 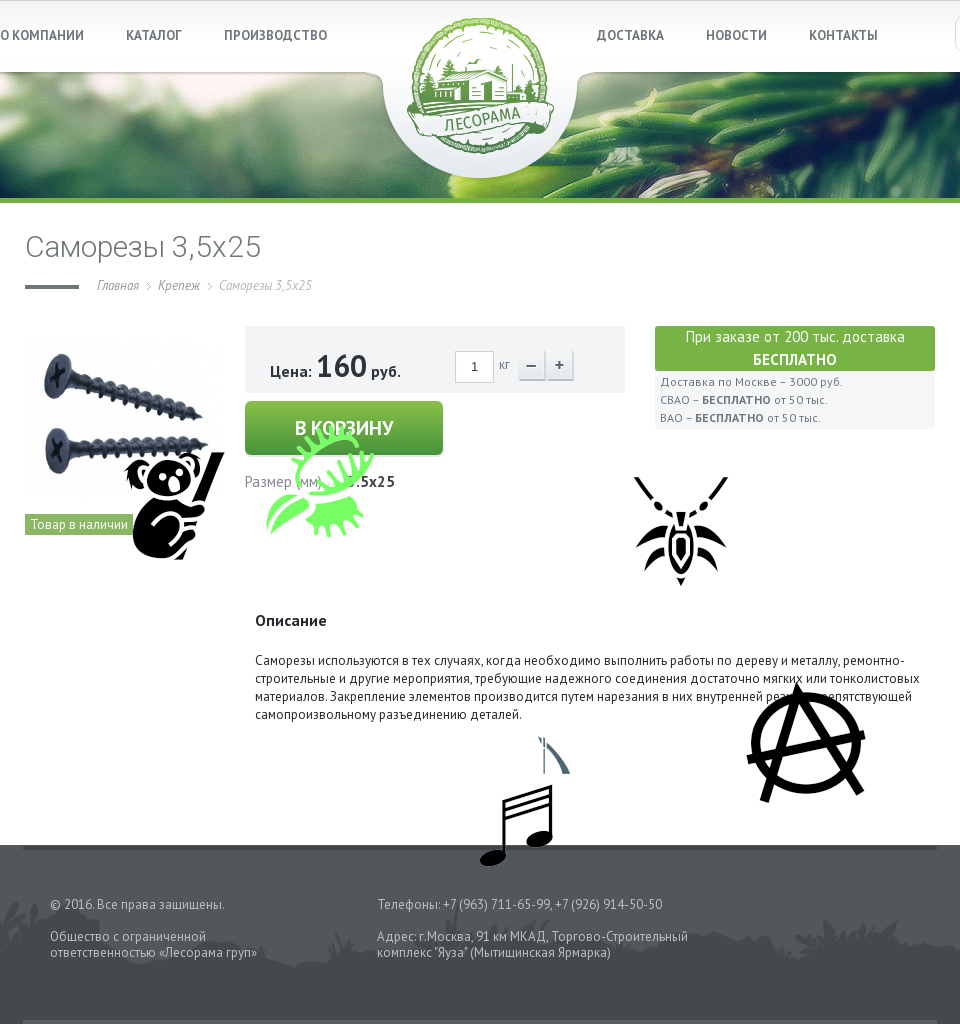 I want to click on koala character or mascot icon, so click(x=174, y=506).